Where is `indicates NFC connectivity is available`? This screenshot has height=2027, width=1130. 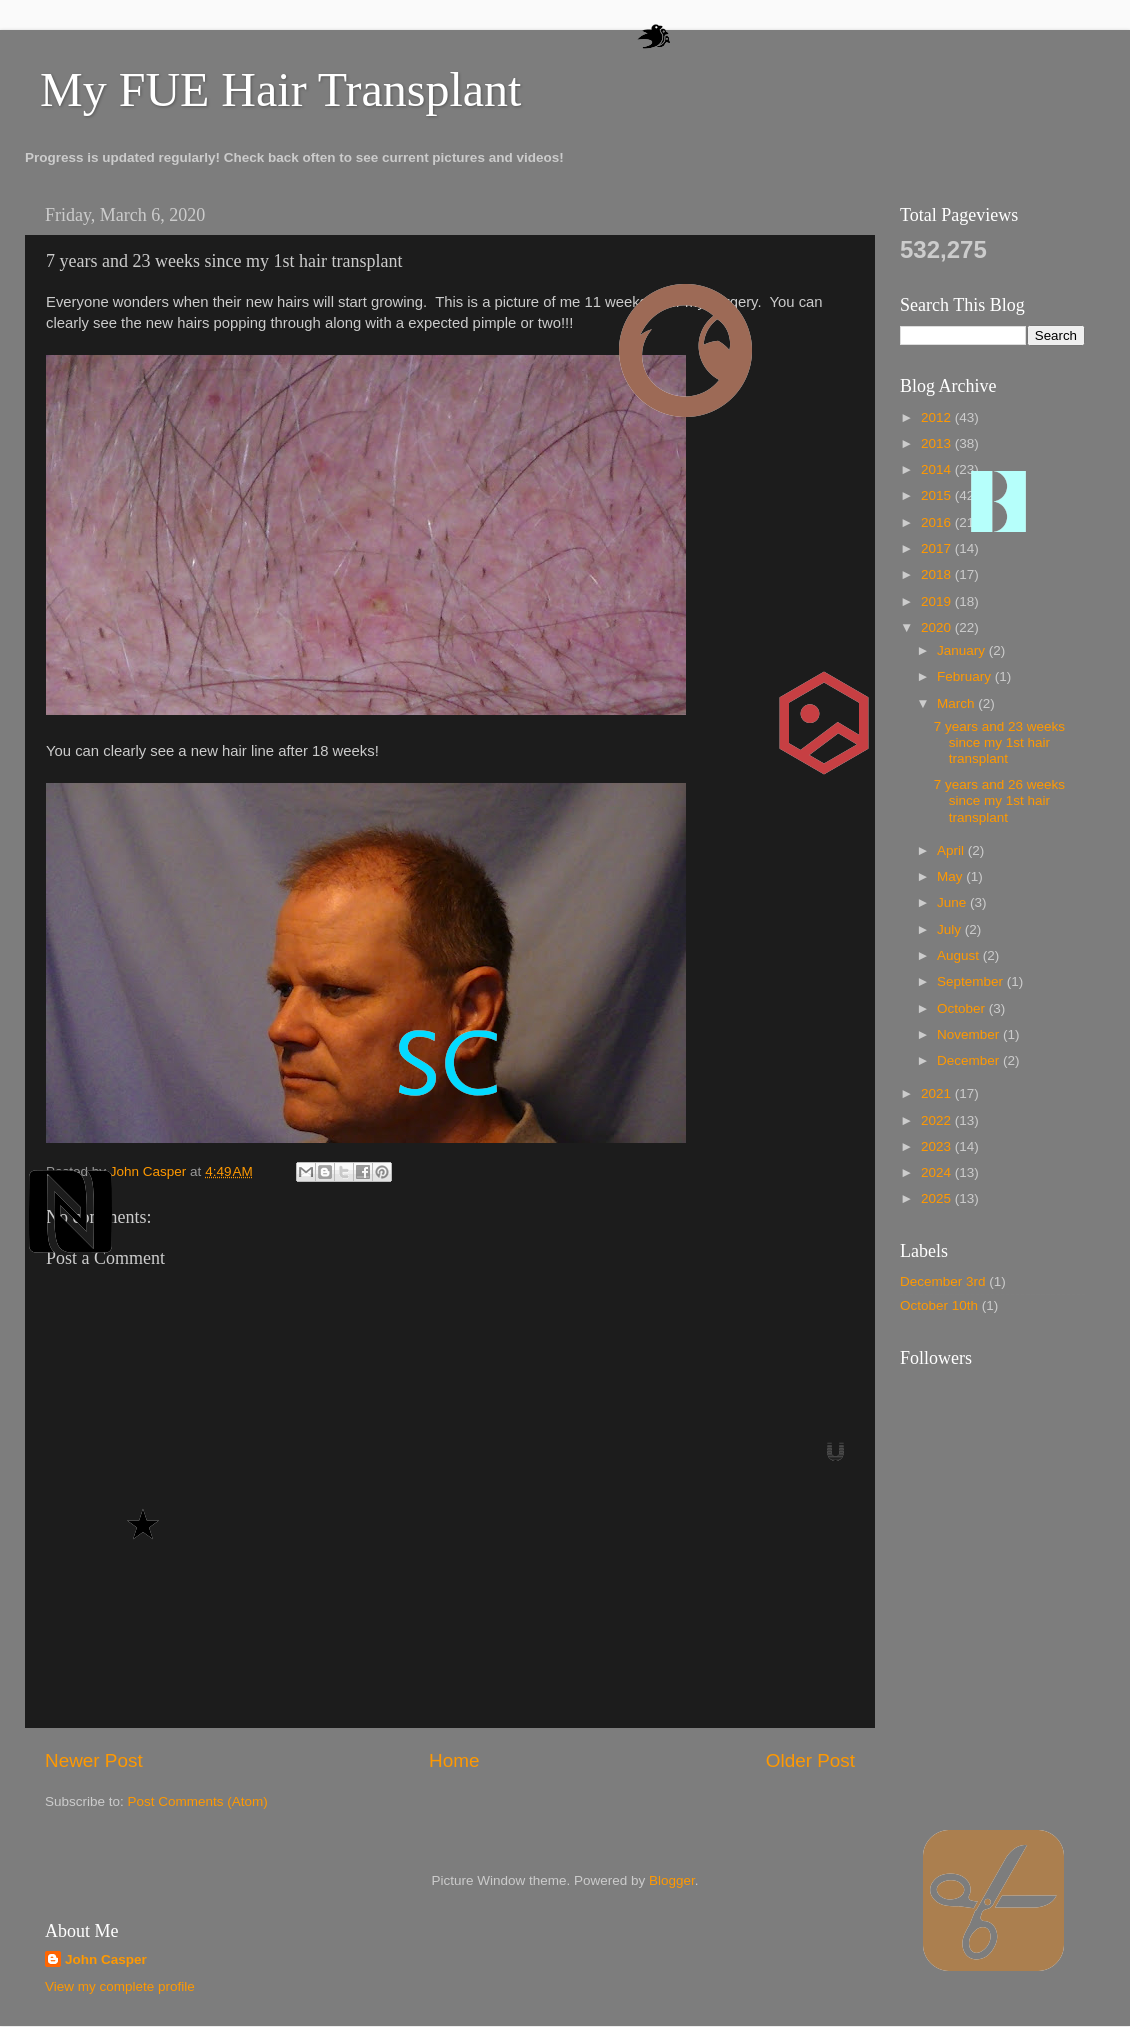
indicates NFC connectivity is available is located at coordinates (70, 1211).